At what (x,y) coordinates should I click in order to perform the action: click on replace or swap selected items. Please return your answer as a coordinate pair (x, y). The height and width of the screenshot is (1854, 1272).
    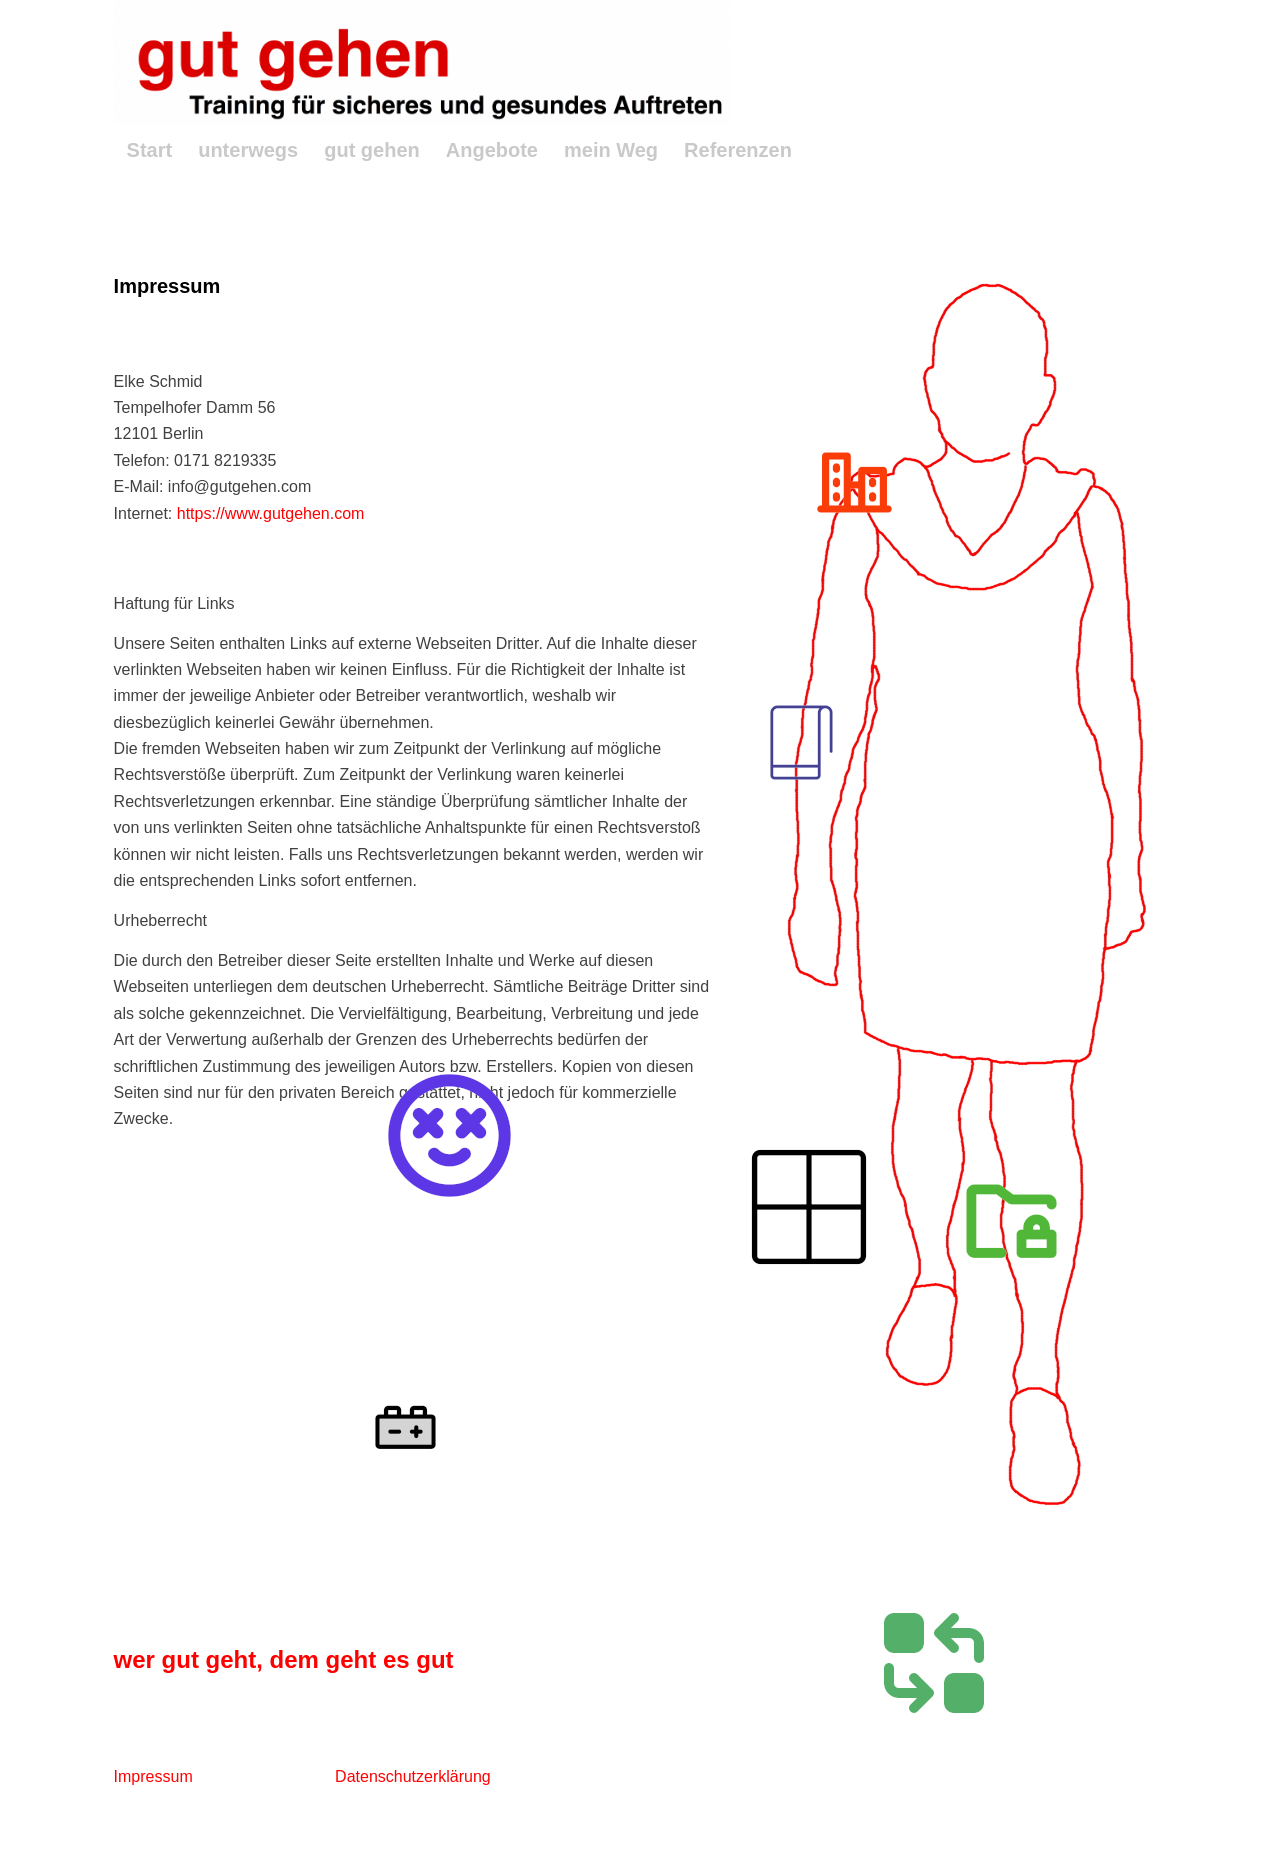
    Looking at the image, I should click on (934, 1663).